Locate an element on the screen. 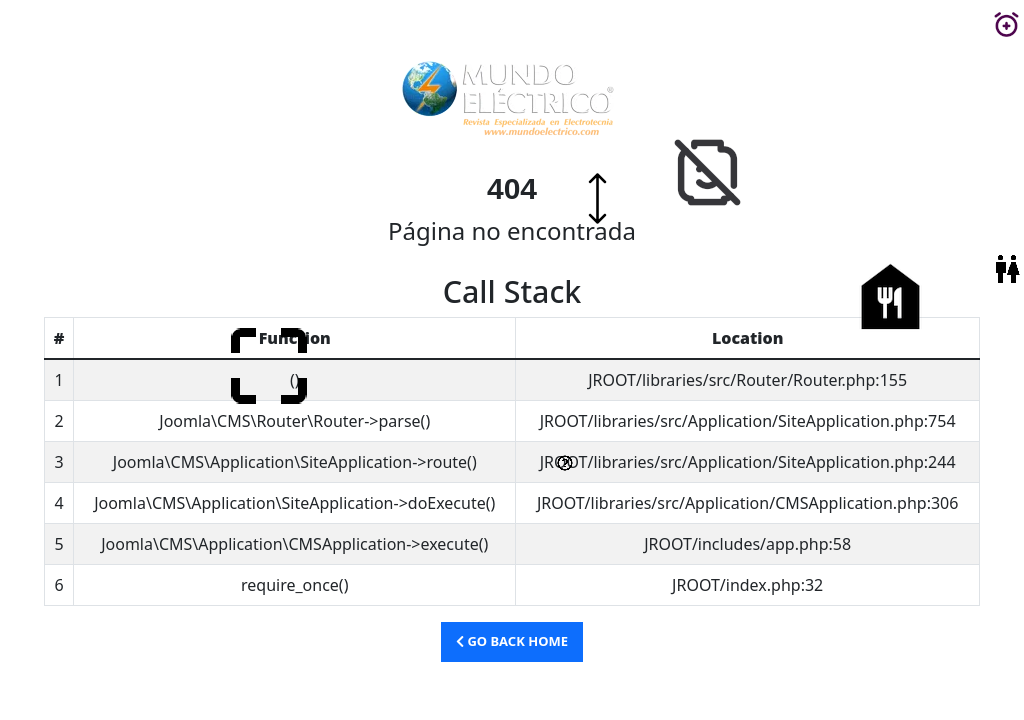  disable or disconnect building blocks integration is located at coordinates (707, 172).